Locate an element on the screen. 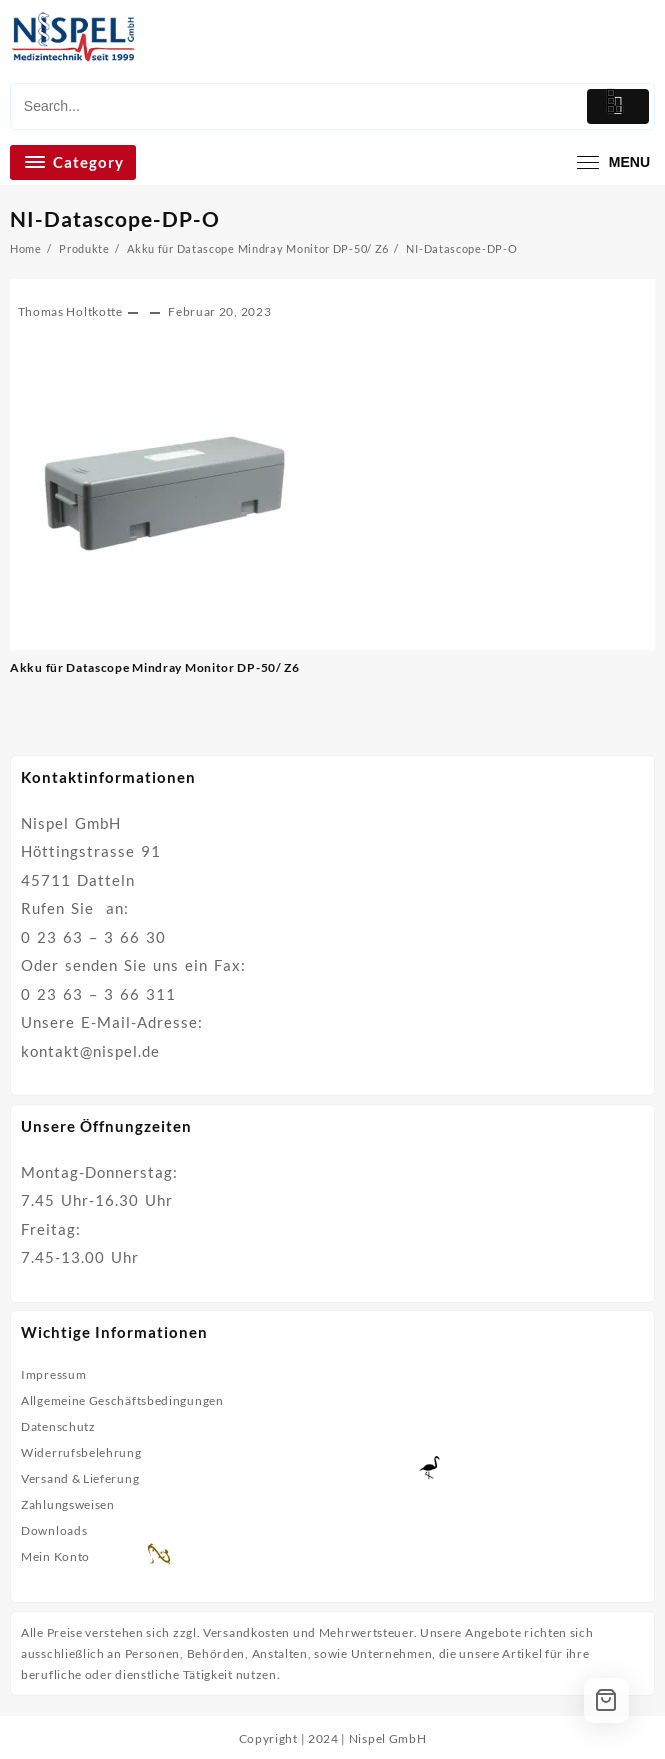 Image resolution: width=665 pixels, height=1759 pixels. indicates an L-shaped tetromino piece in a puzzle game is located at coordinates (615, 101).